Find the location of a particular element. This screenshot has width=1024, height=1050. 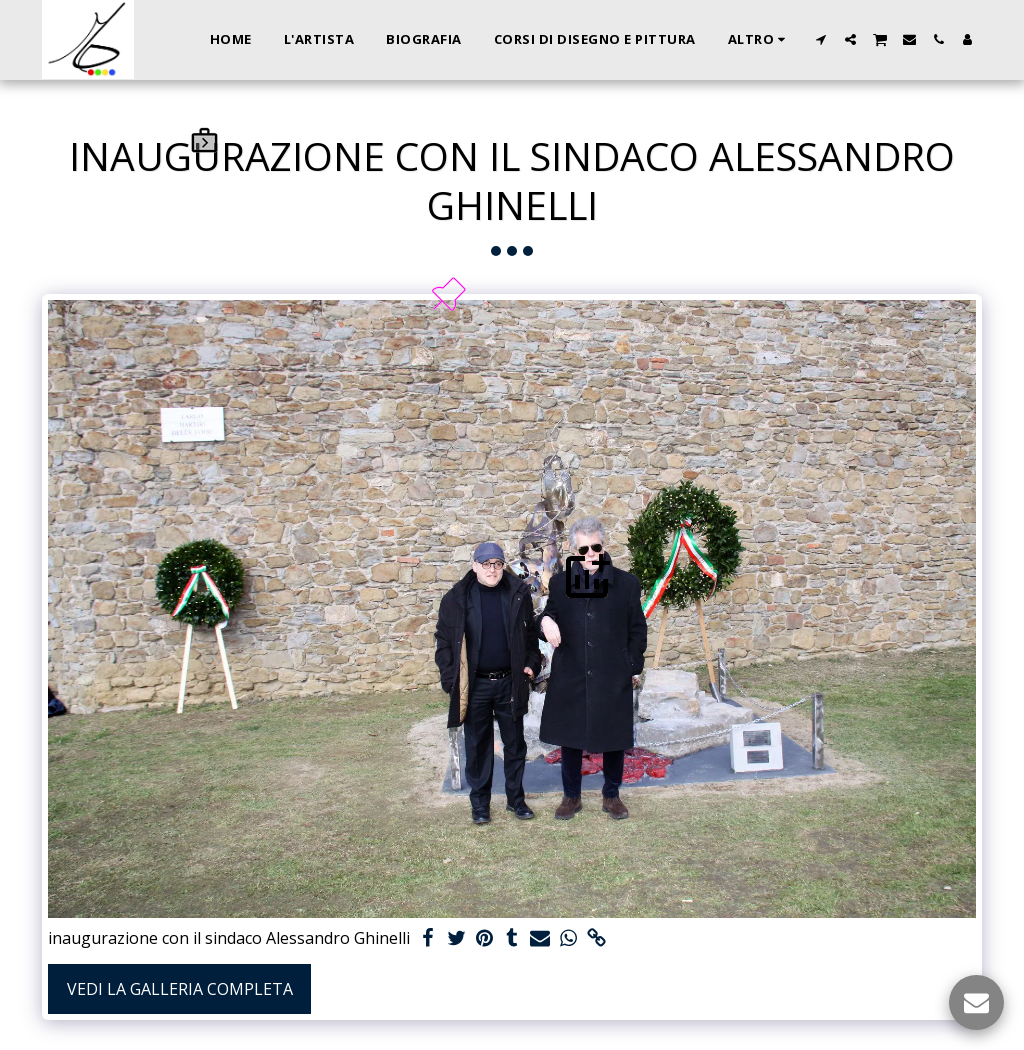

pin an item to keep it visible is located at coordinates (447, 295).